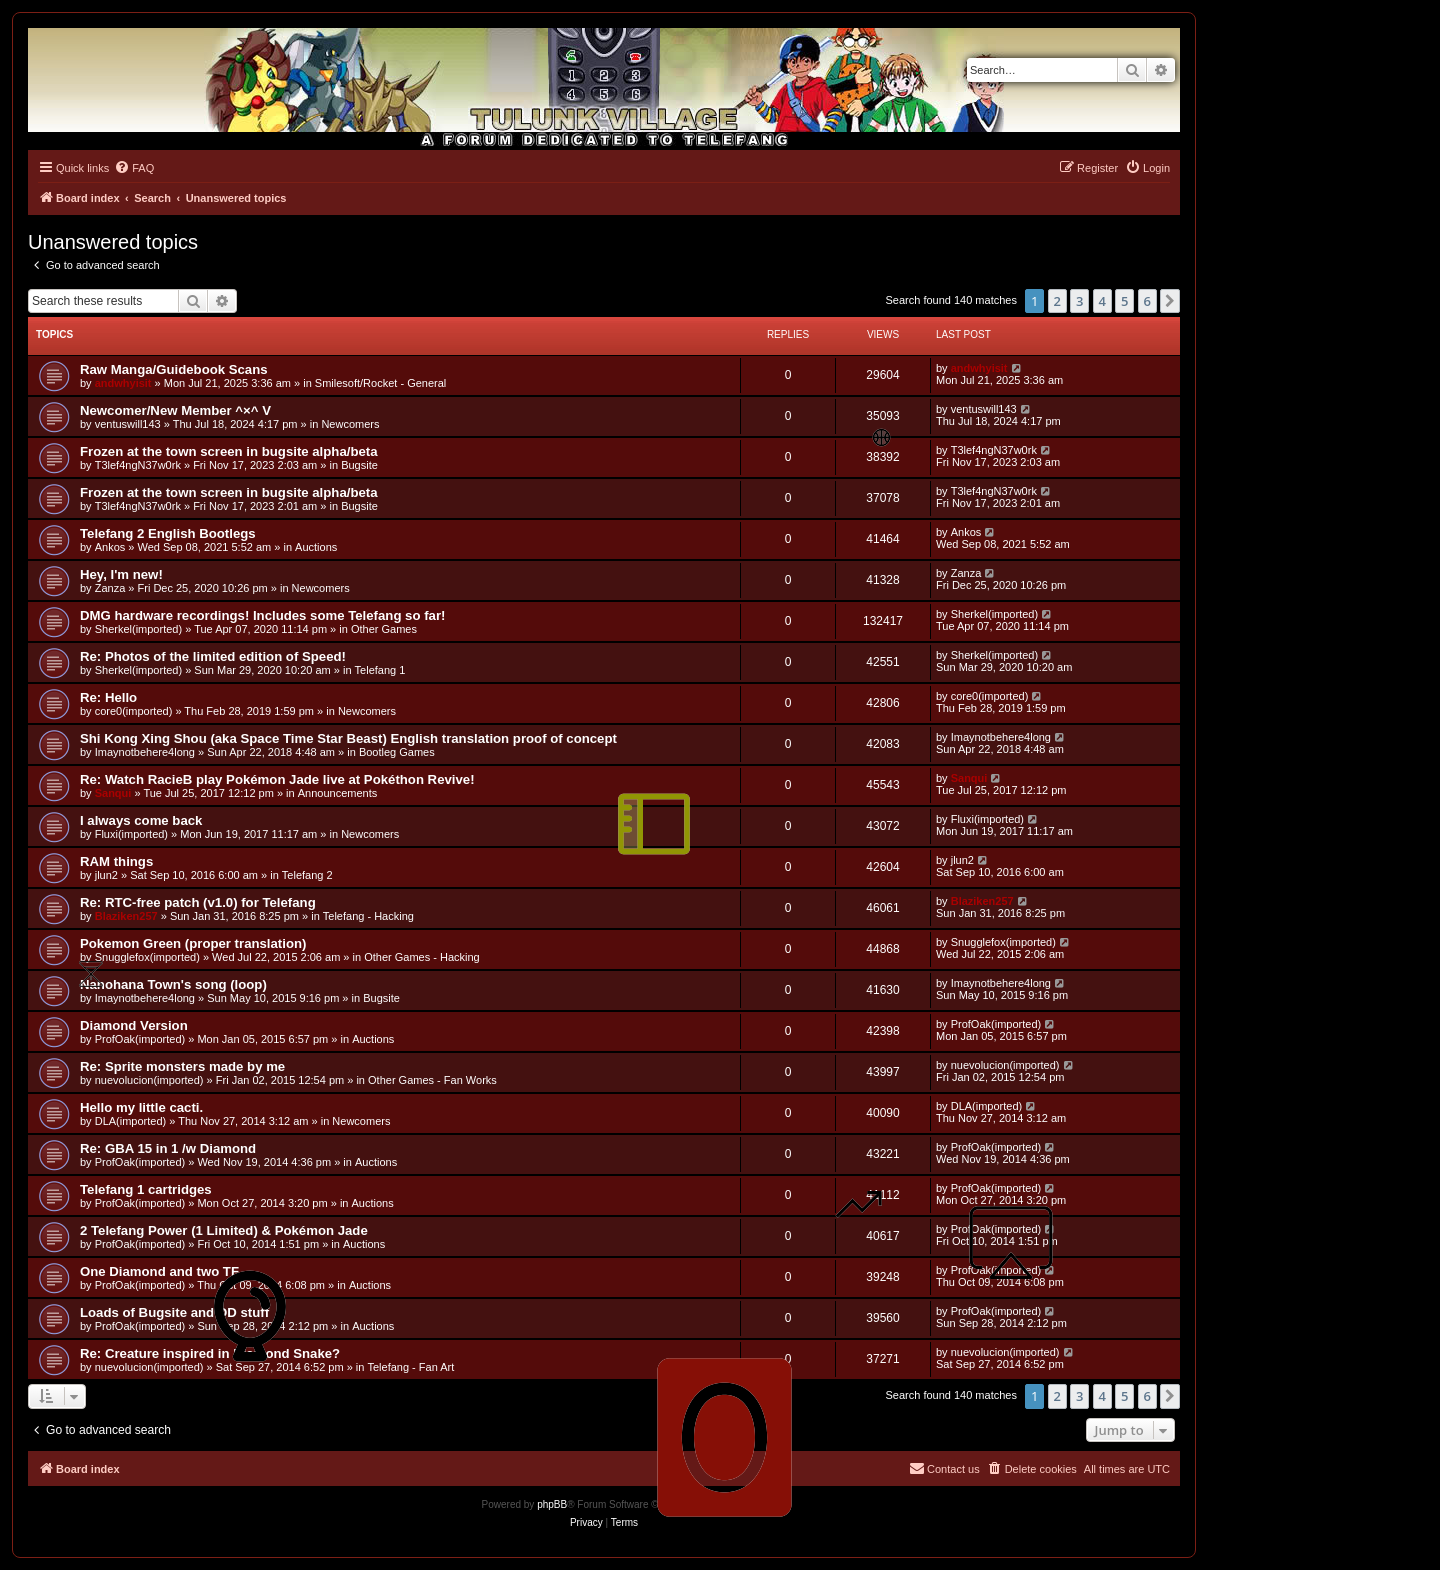 The width and height of the screenshot is (1440, 1570). Describe the element at coordinates (859, 1204) in the screenshot. I see `view trending or popular content` at that location.